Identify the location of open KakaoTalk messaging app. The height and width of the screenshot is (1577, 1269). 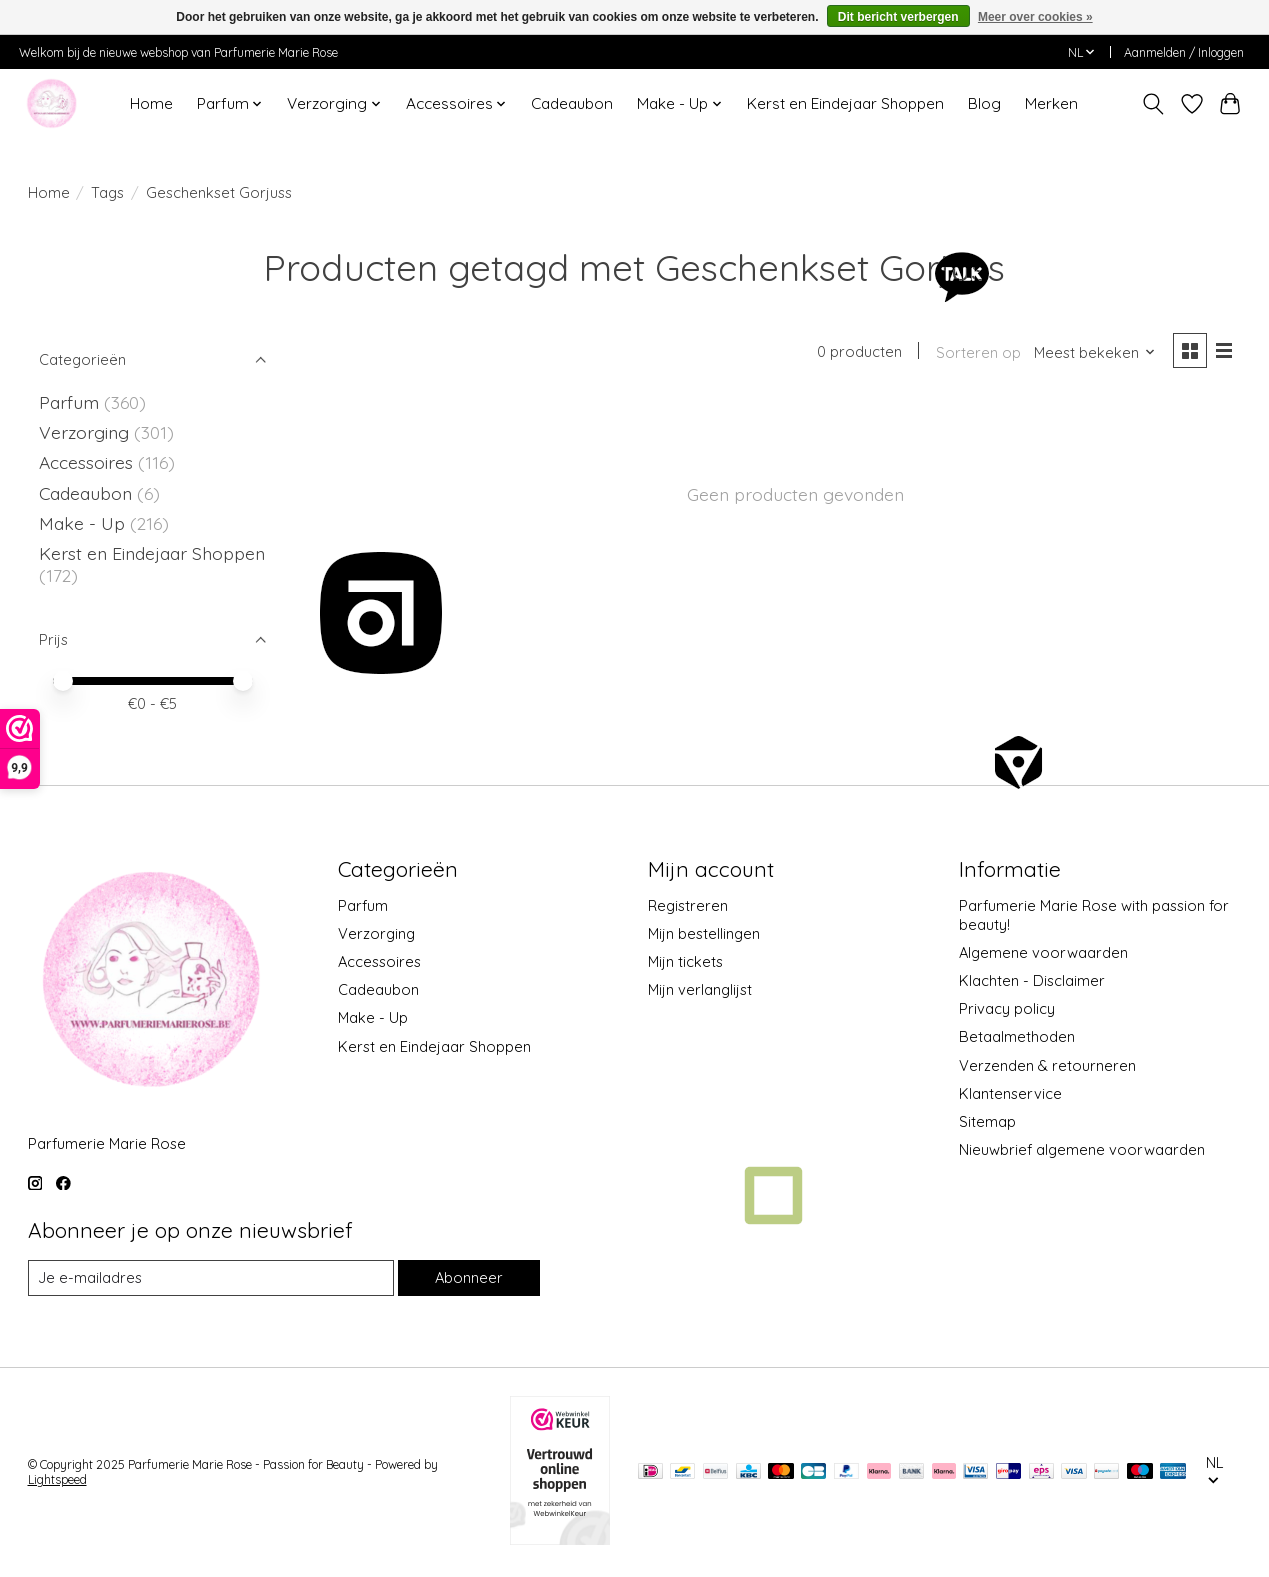
(962, 276).